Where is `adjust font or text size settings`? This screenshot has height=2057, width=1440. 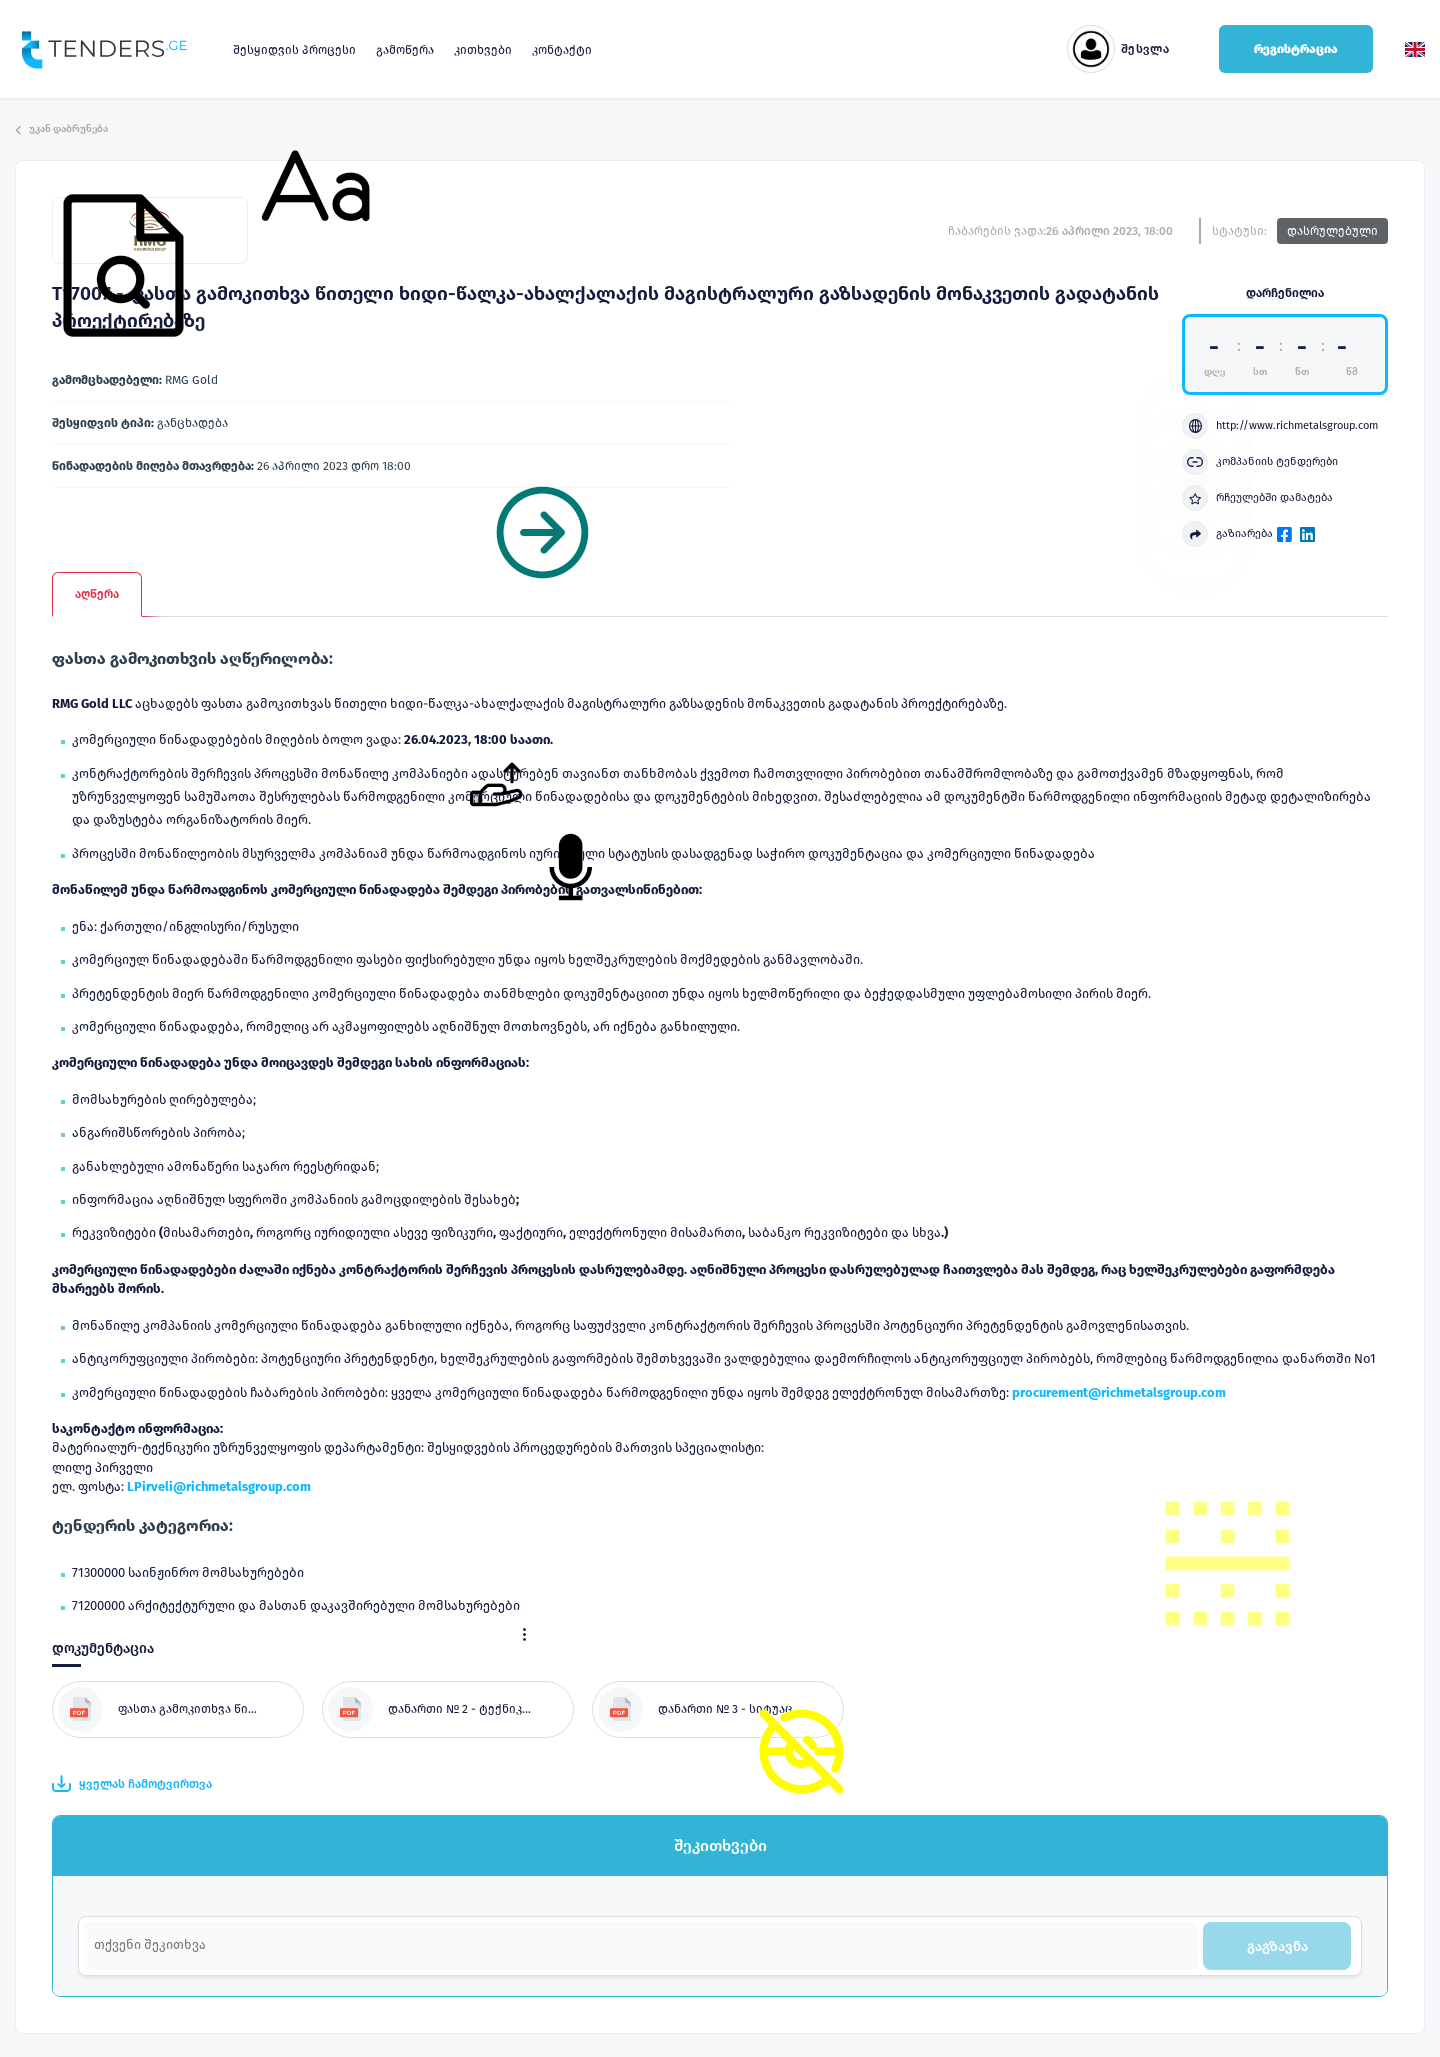 adjust font or text size settings is located at coordinates (317, 187).